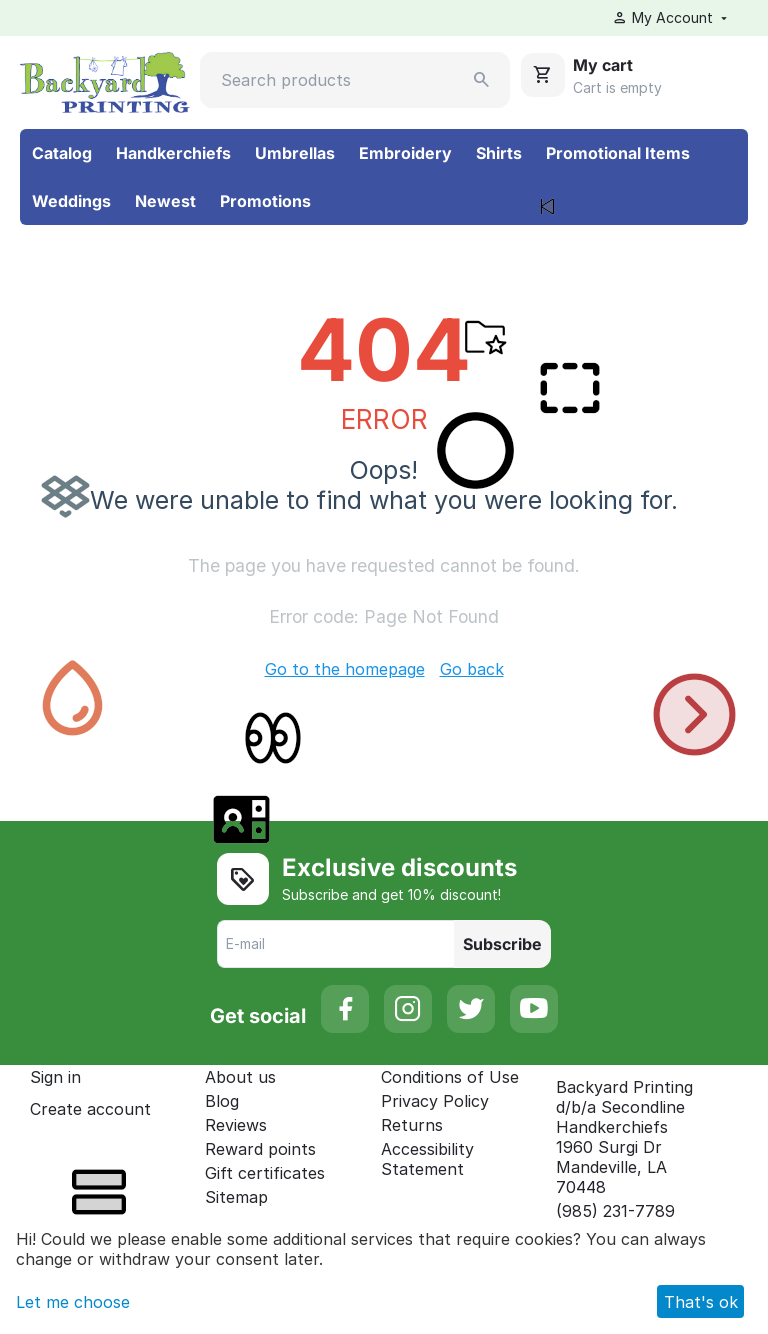 The width and height of the screenshot is (768, 1334). Describe the element at coordinates (241, 819) in the screenshot. I see `start or join a video conference` at that location.